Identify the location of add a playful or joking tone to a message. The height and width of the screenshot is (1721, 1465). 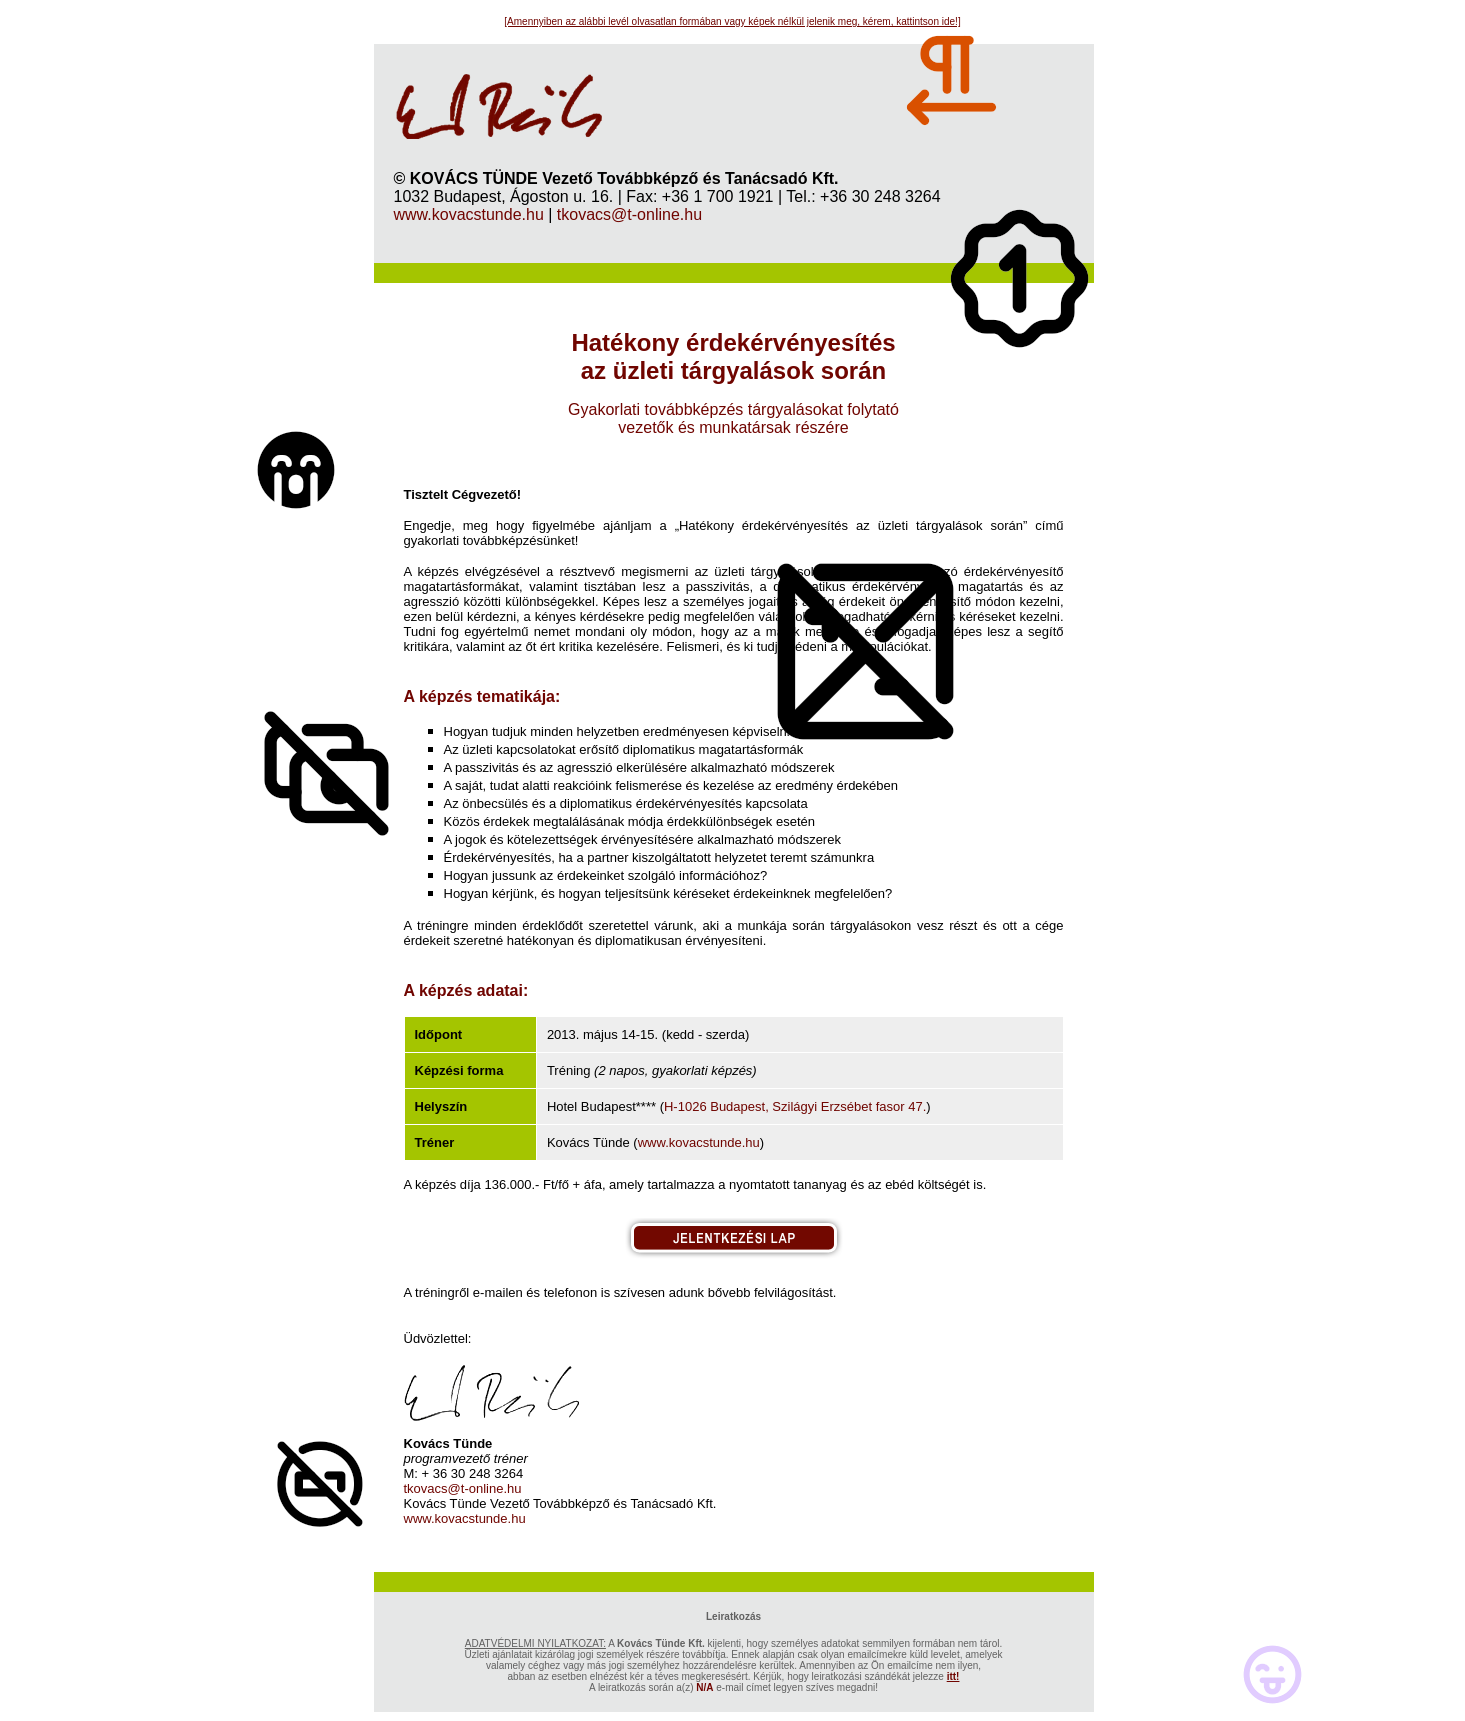
(1272, 1674).